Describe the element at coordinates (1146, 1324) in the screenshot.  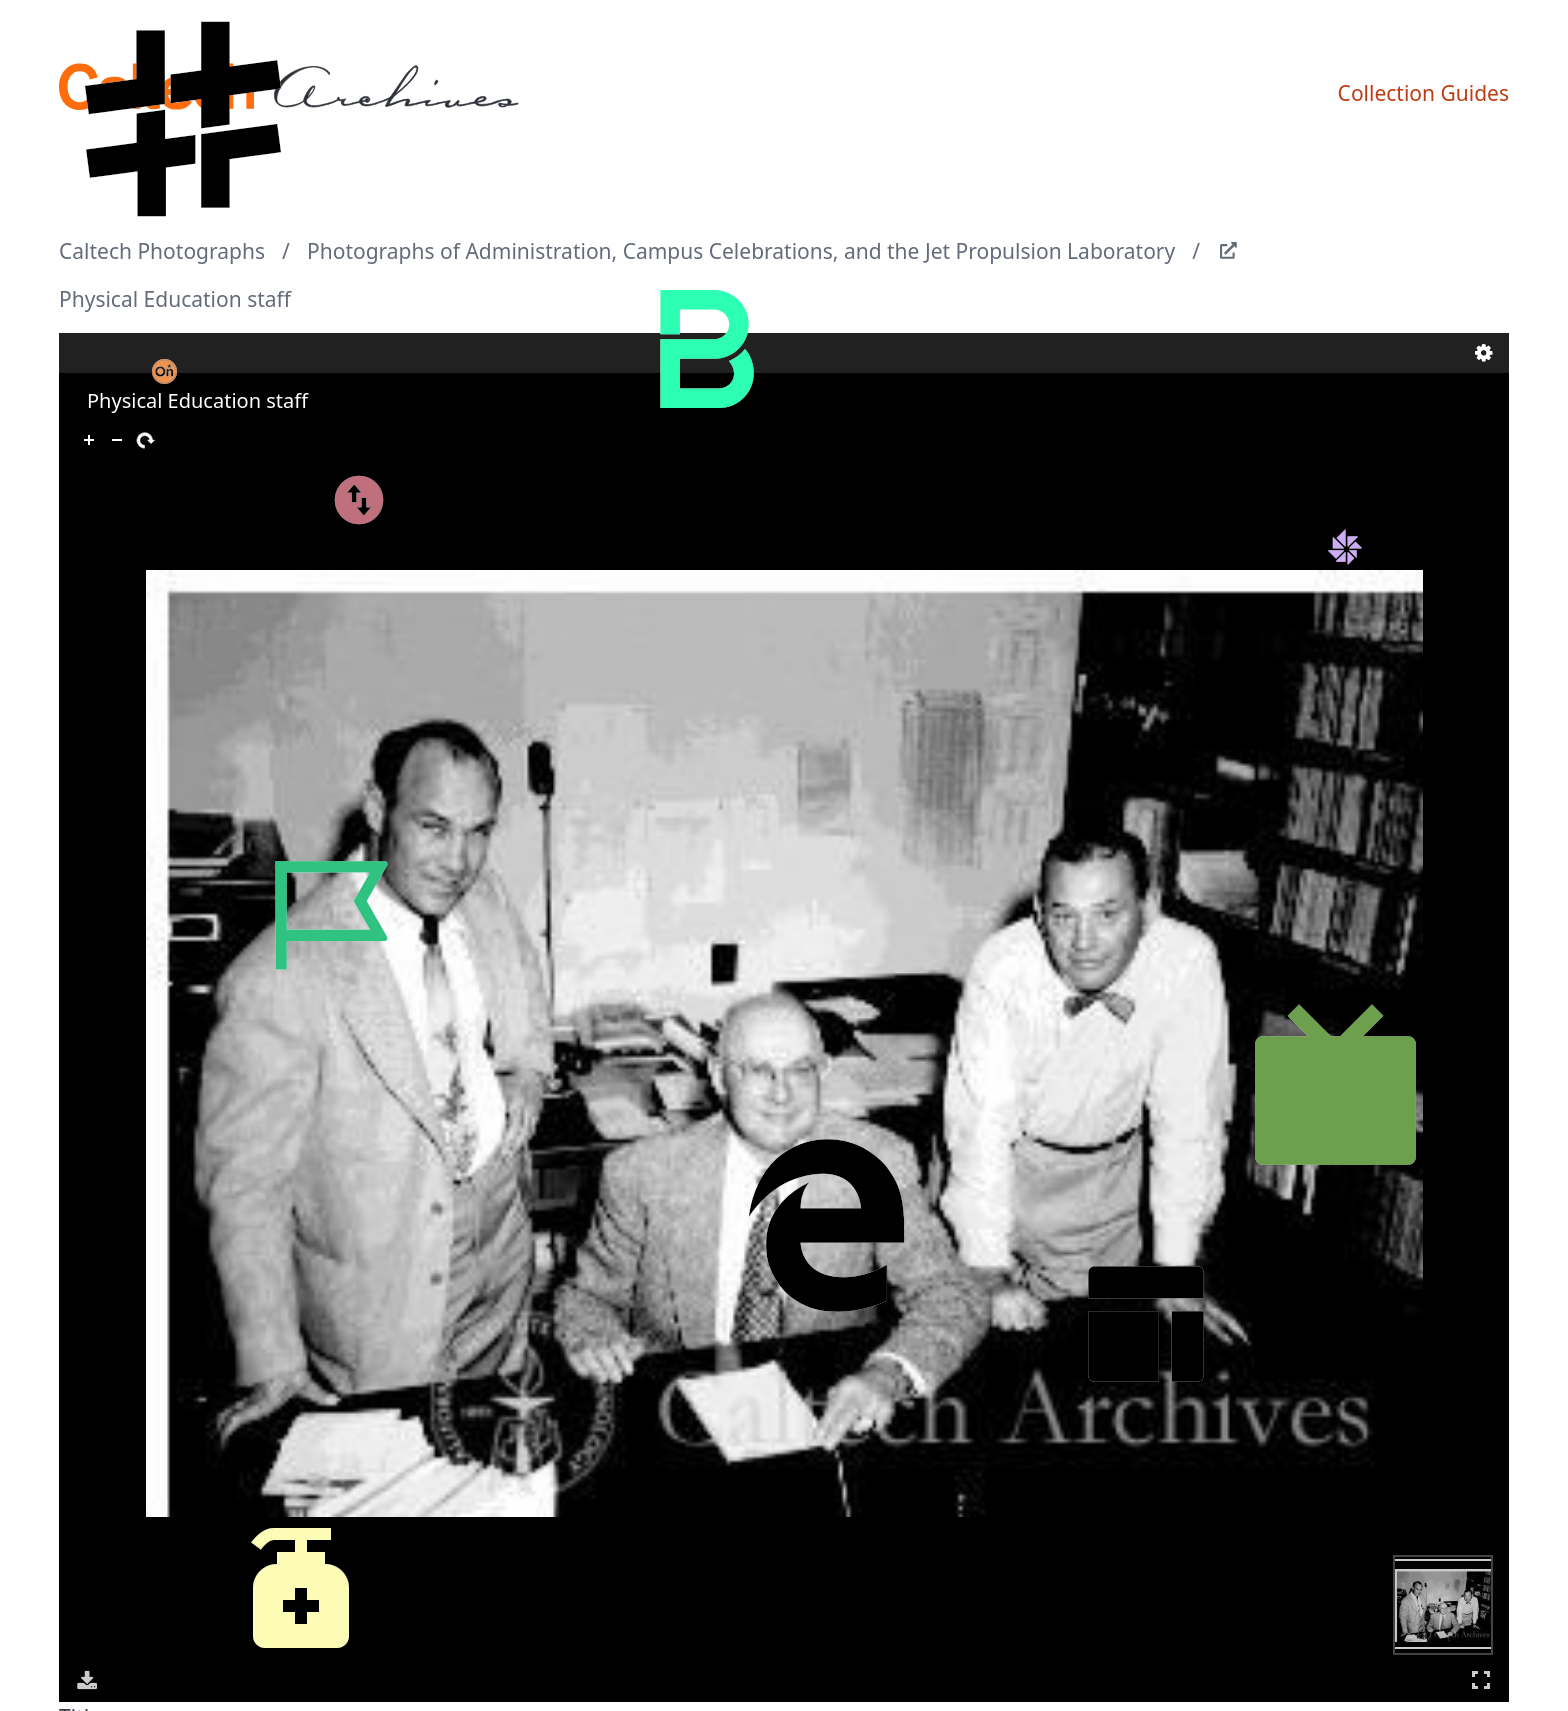
I see `switch to grid or layout view` at that location.